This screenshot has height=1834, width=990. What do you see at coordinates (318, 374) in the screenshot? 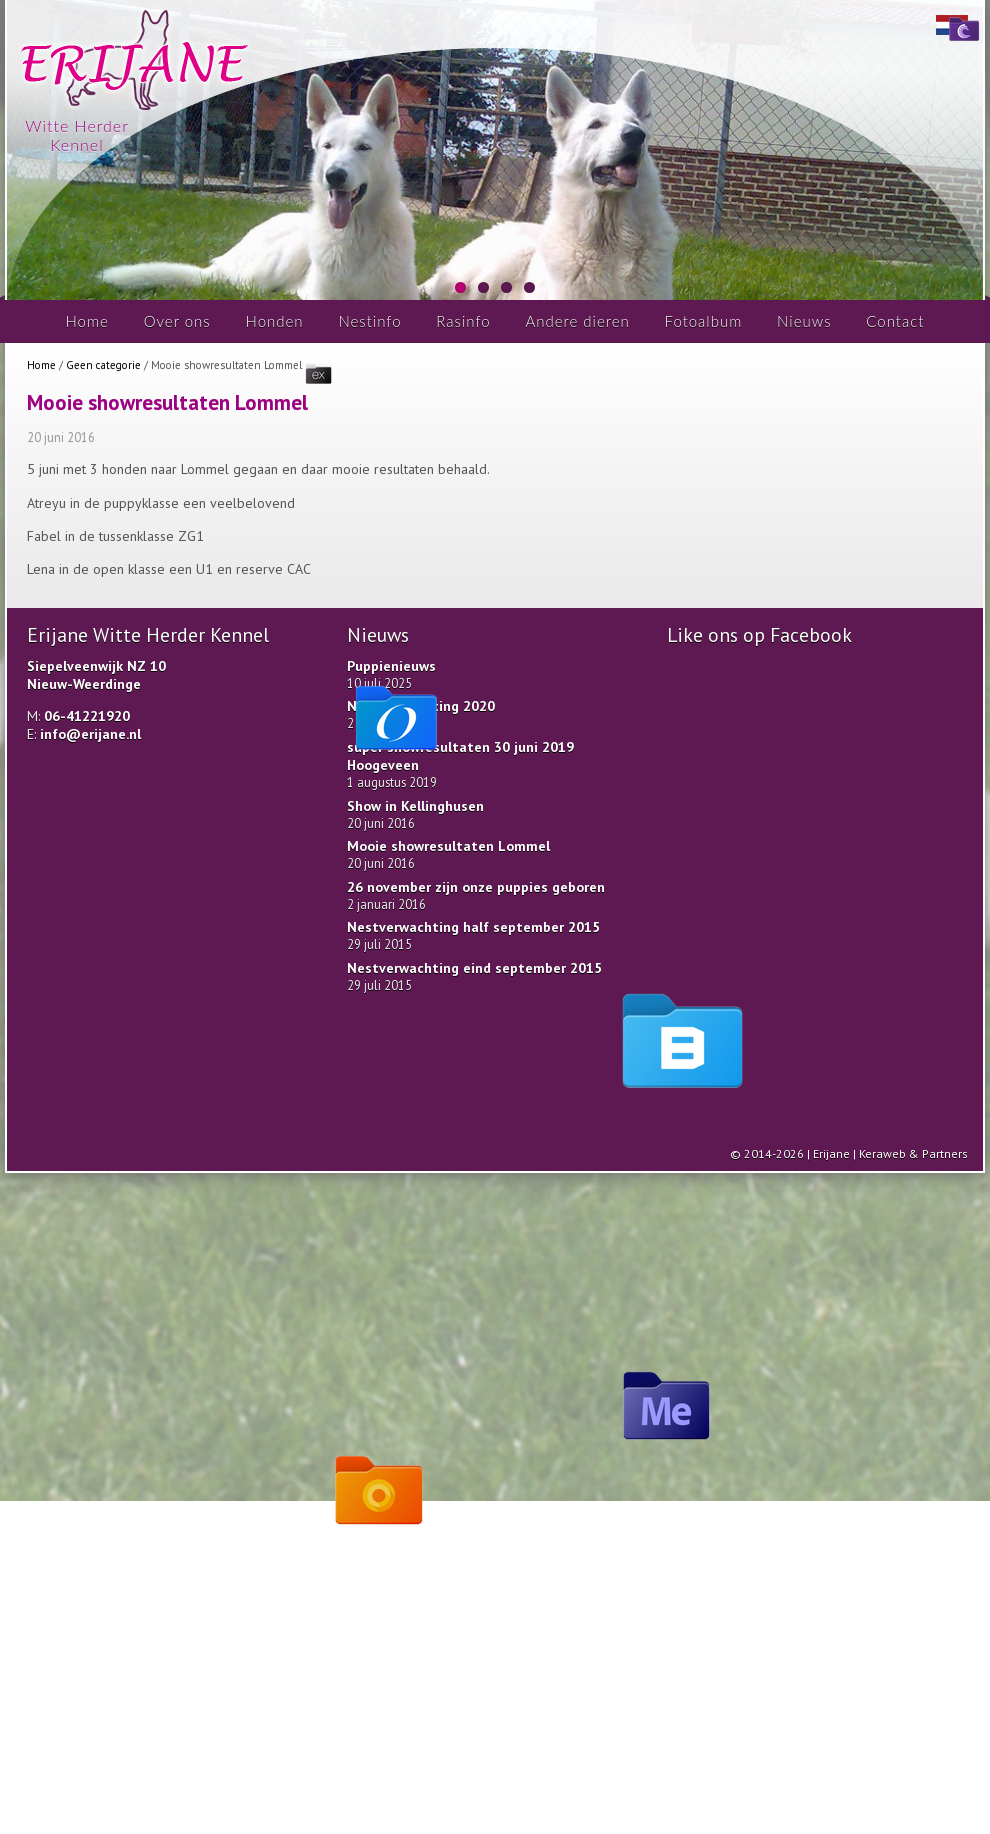
I see `folder containing express.js project files` at bounding box center [318, 374].